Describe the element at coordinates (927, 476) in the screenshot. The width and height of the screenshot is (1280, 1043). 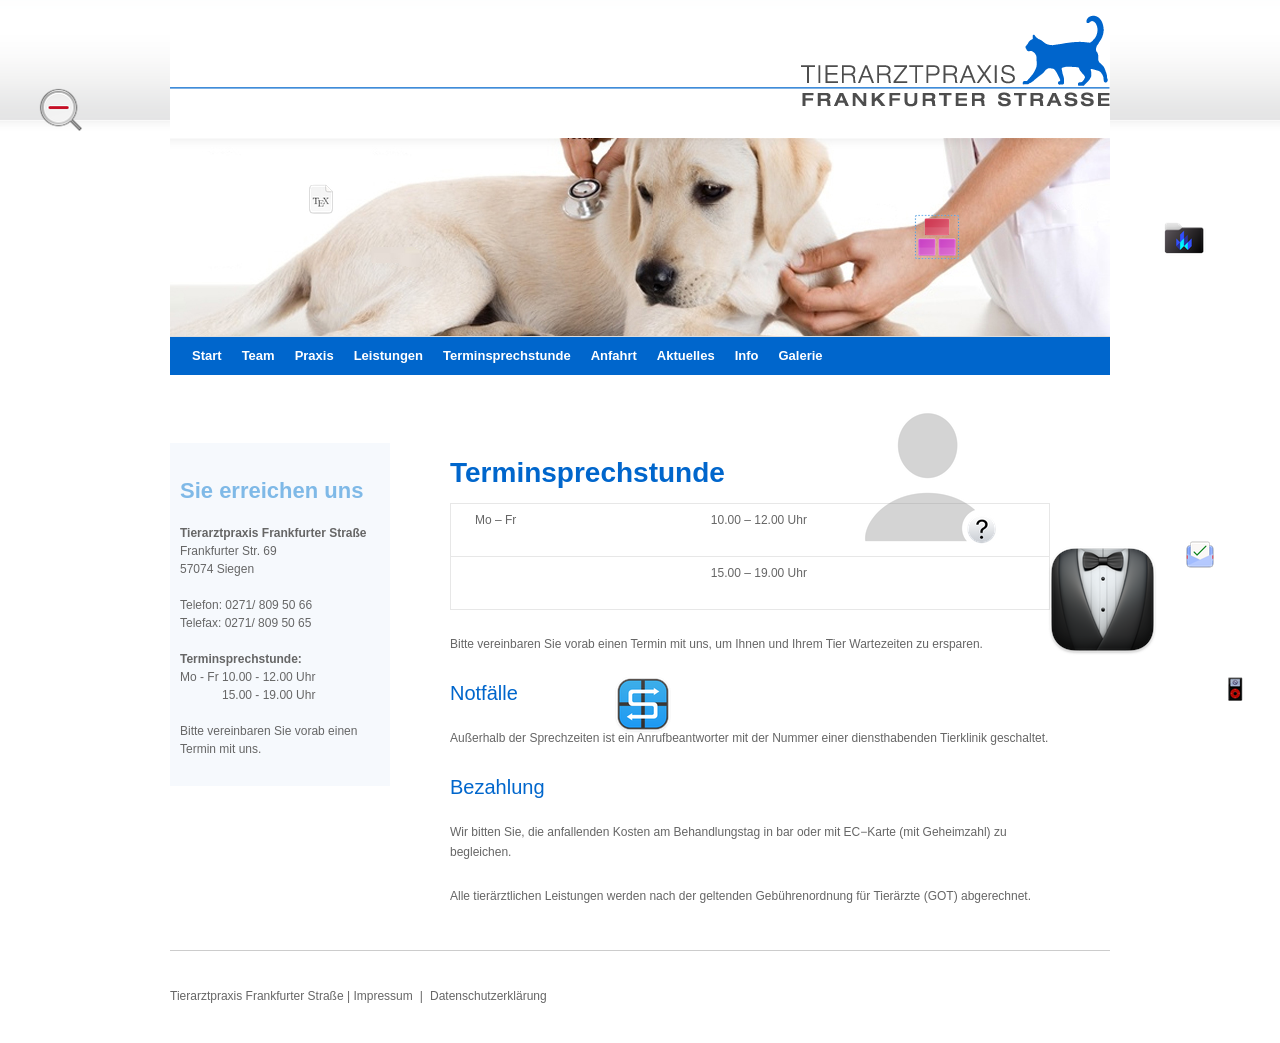
I see `unknown or unidentified user account` at that location.